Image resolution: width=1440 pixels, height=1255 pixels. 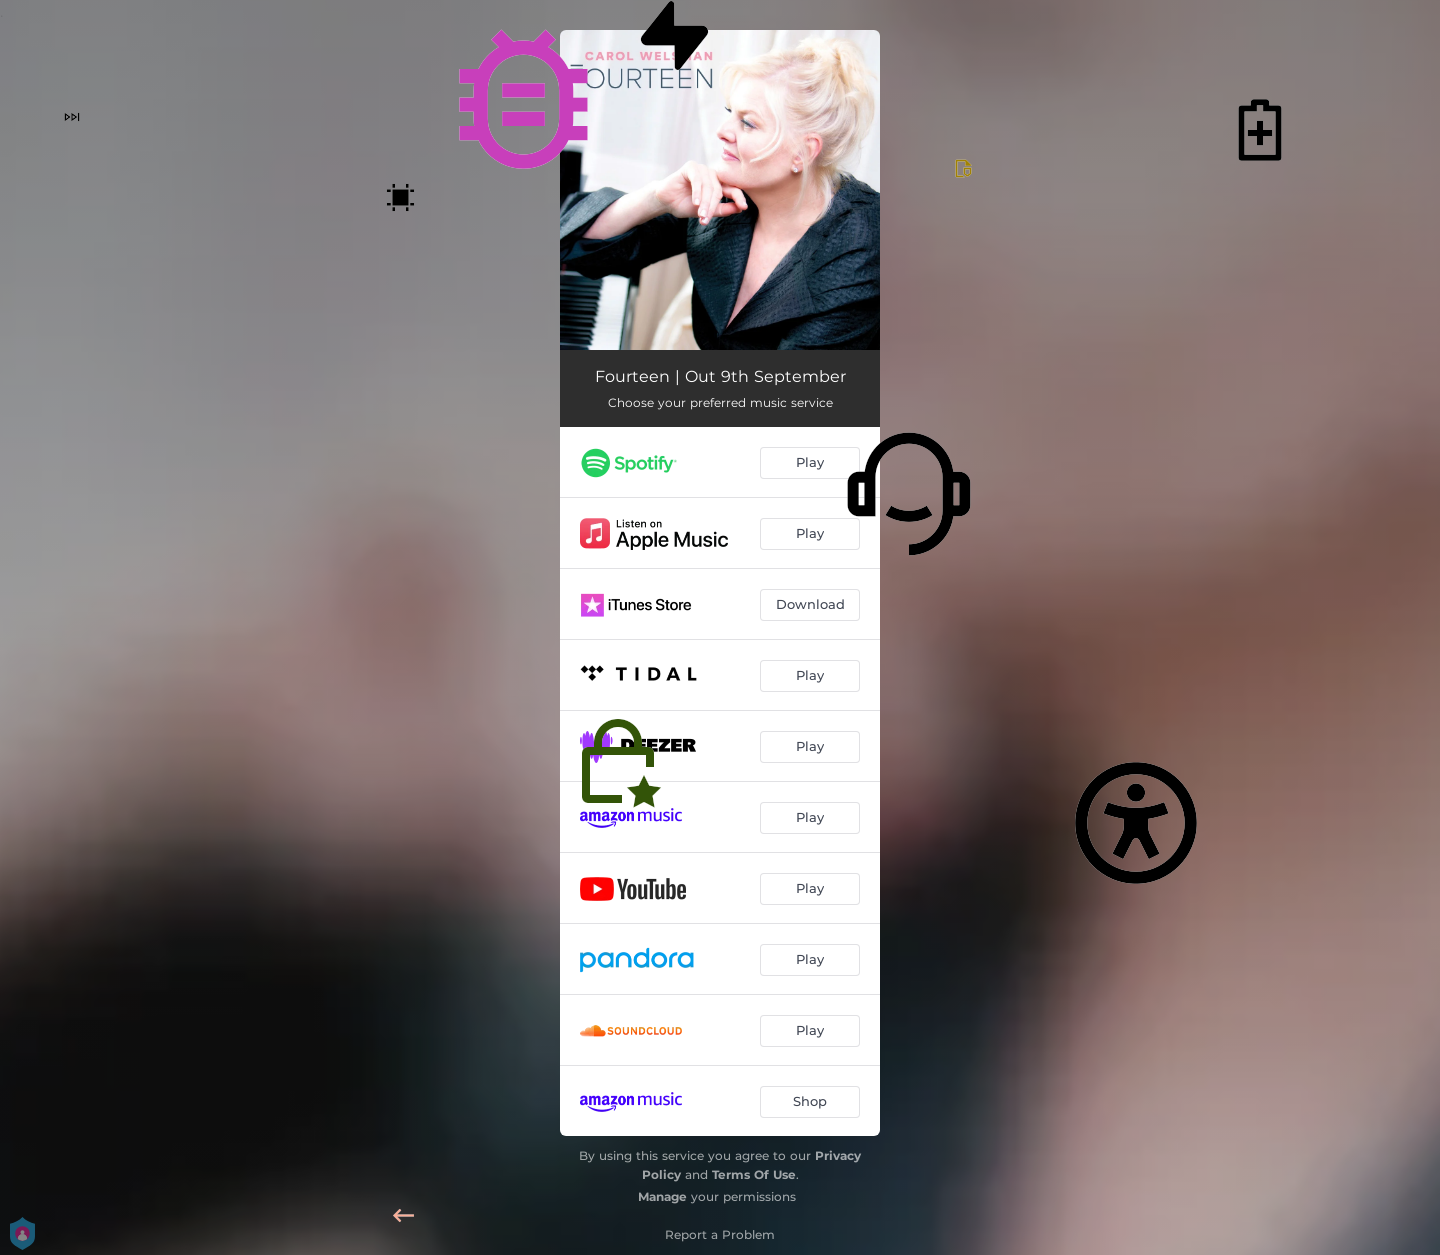 What do you see at coordinates (1136, 823) in the screenshot?
I see `access accessibility settings` at bounding box center [1136, 823].